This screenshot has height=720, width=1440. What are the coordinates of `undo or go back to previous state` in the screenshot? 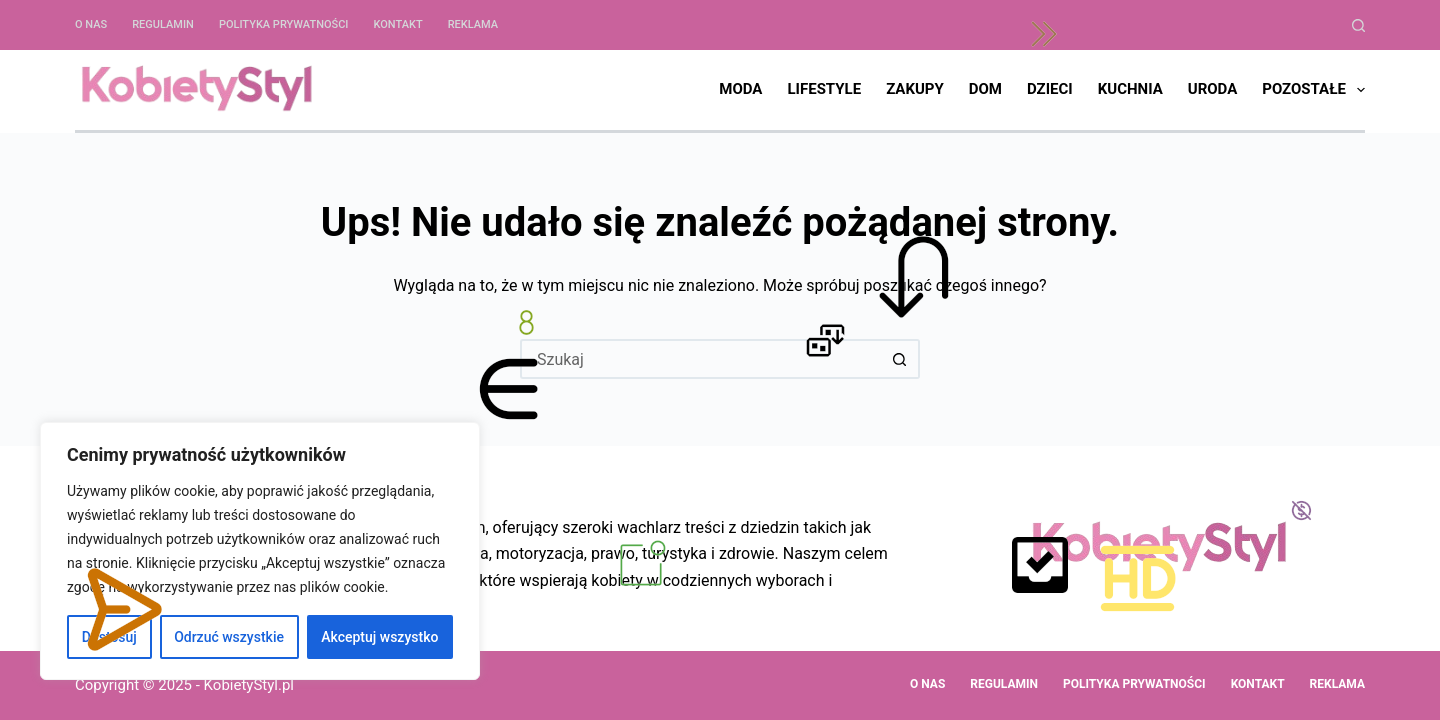 It's located at (917, 277).